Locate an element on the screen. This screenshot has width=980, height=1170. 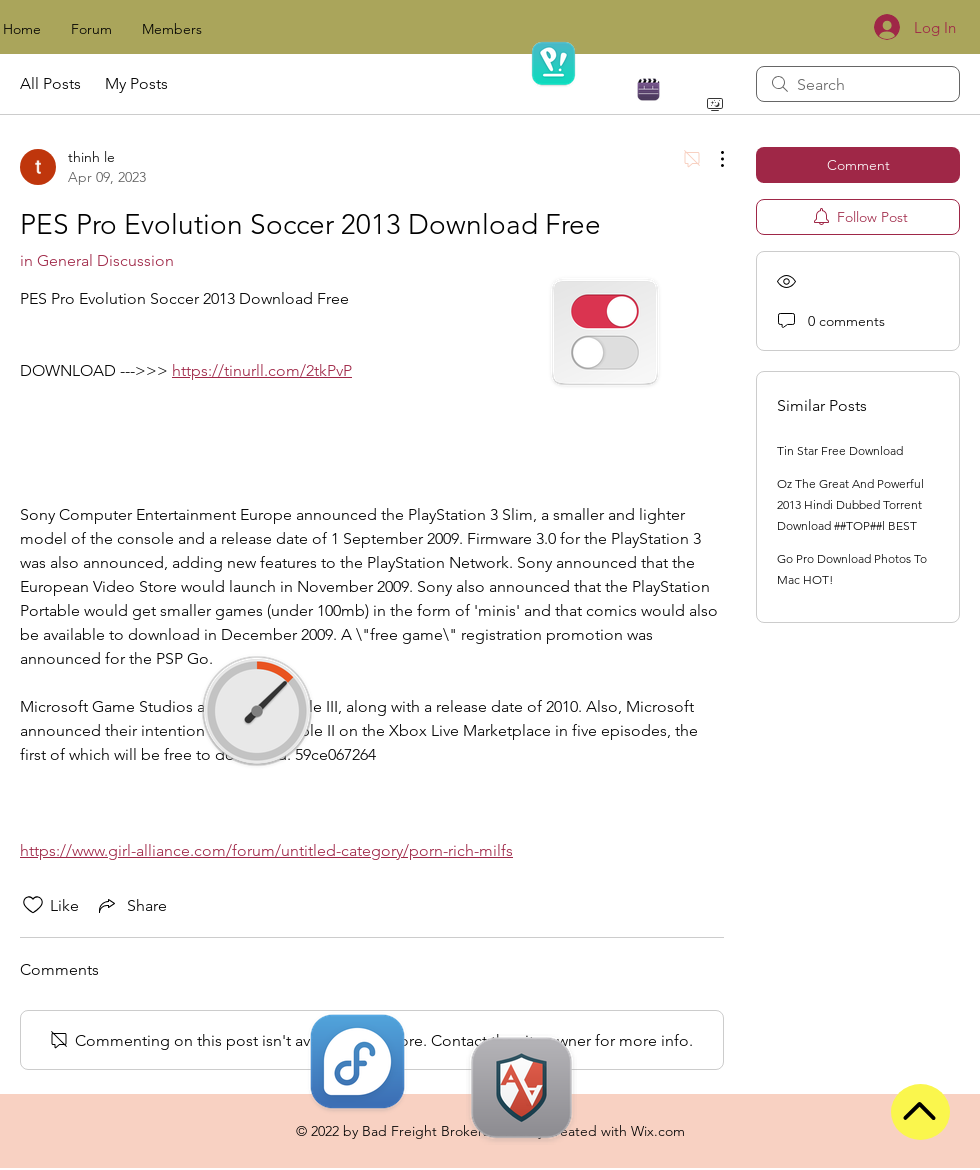
open the fedora linux application is located at coordinates (357, 1061).